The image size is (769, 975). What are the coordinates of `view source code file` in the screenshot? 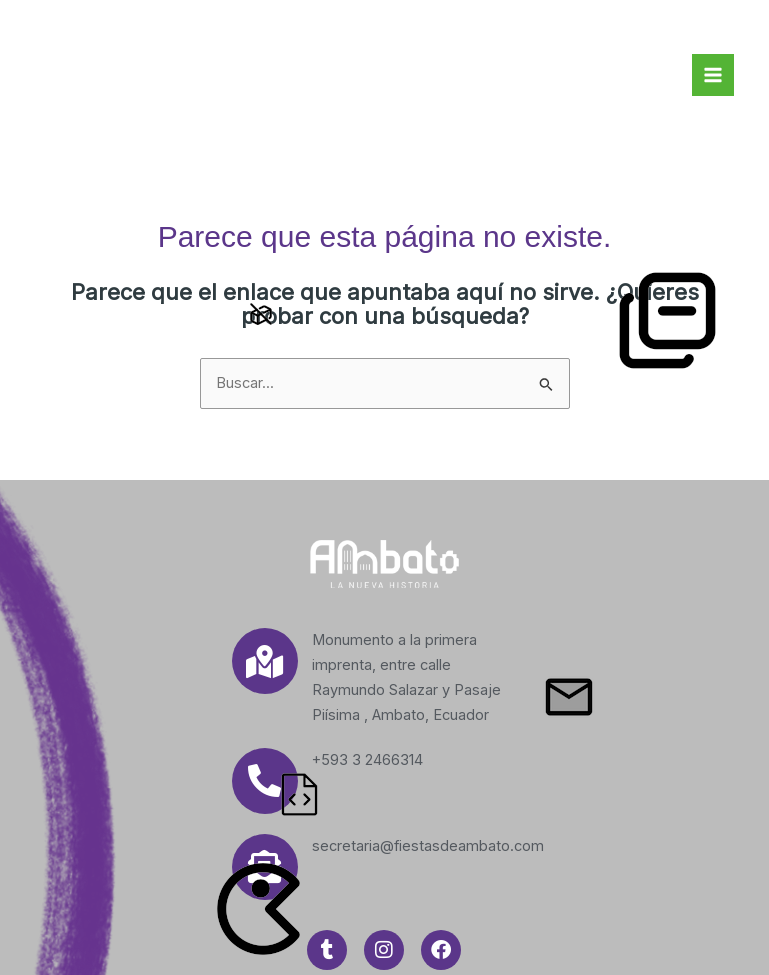 It's located at (299, 794).